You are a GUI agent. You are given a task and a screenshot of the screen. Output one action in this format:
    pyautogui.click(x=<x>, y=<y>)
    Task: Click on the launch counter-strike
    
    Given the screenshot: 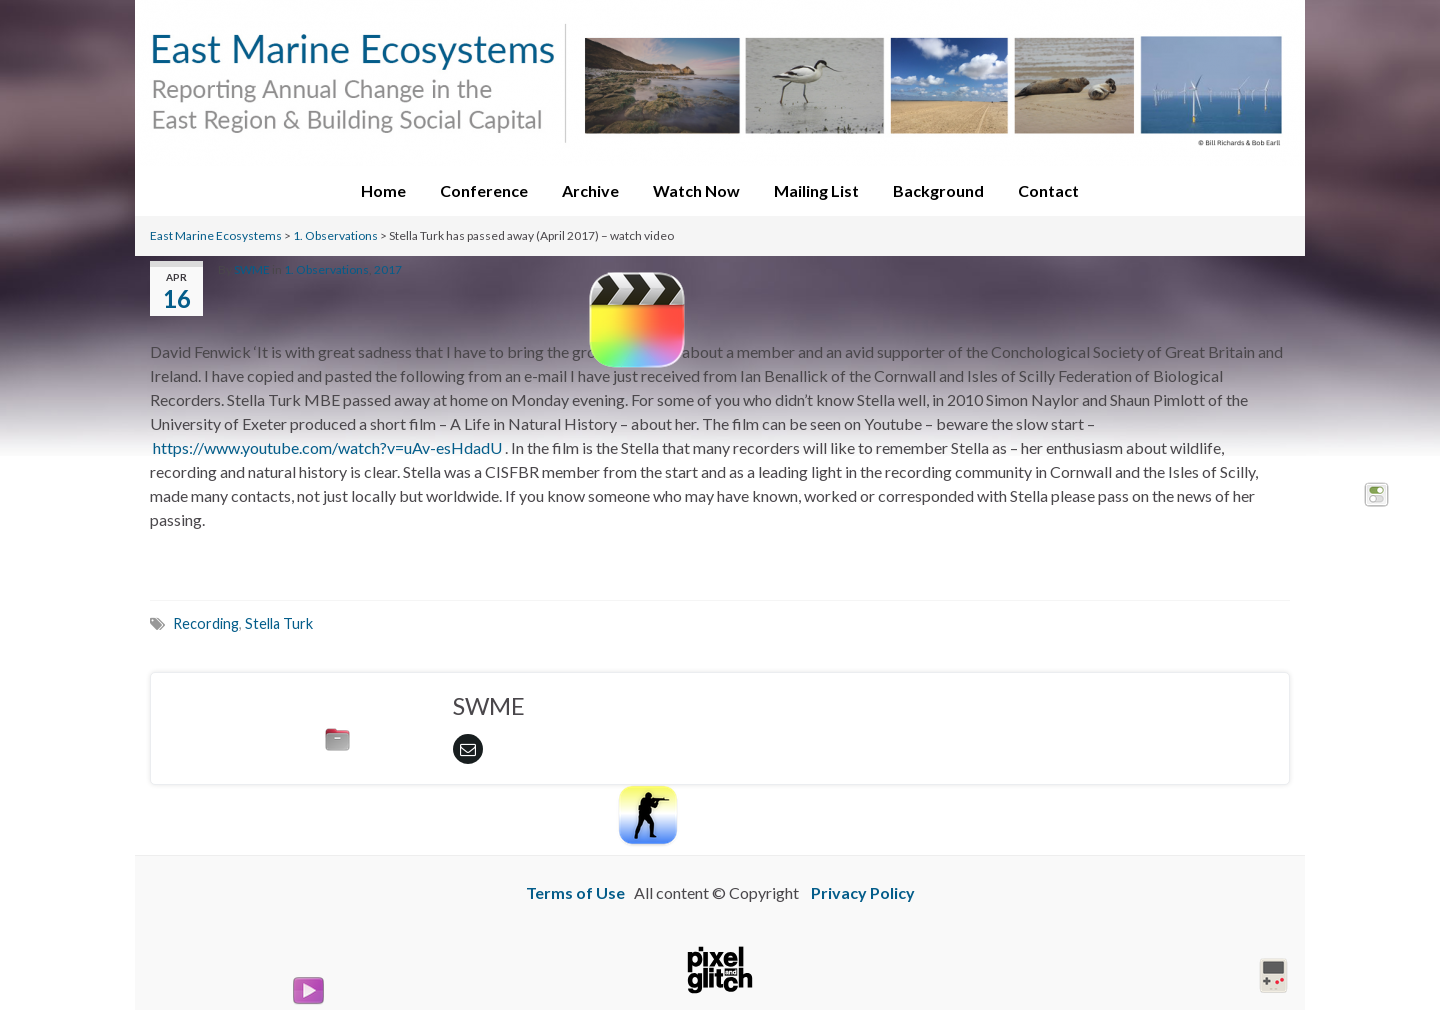 What is the action you would take?
    pyautogui.click(x=648, y=815)
    